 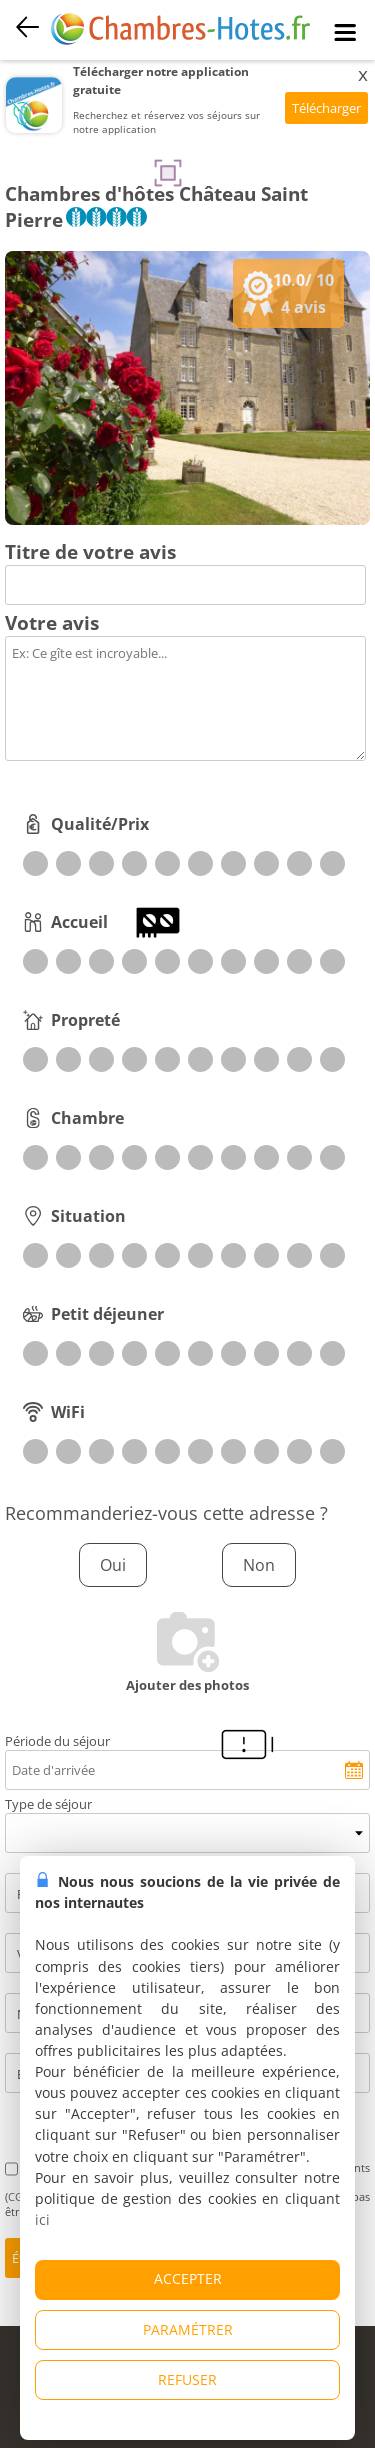 I want to click on indicates low battery warning, so click(x=246, y=1744).